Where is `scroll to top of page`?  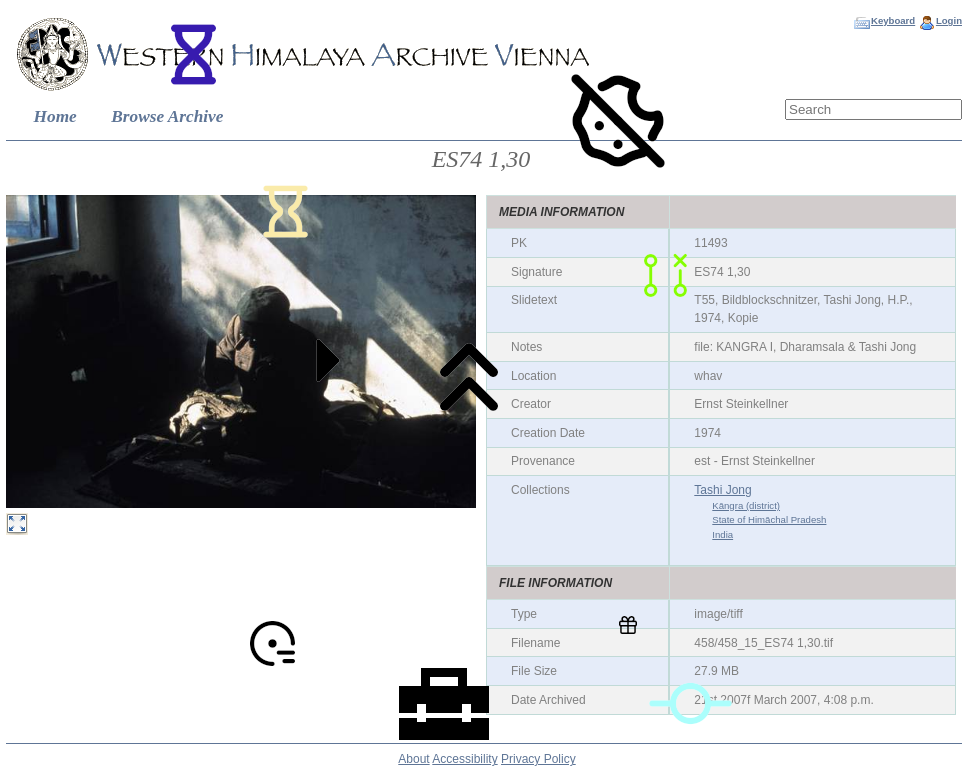
scroll to top of page is located at coordinates (469, 377).